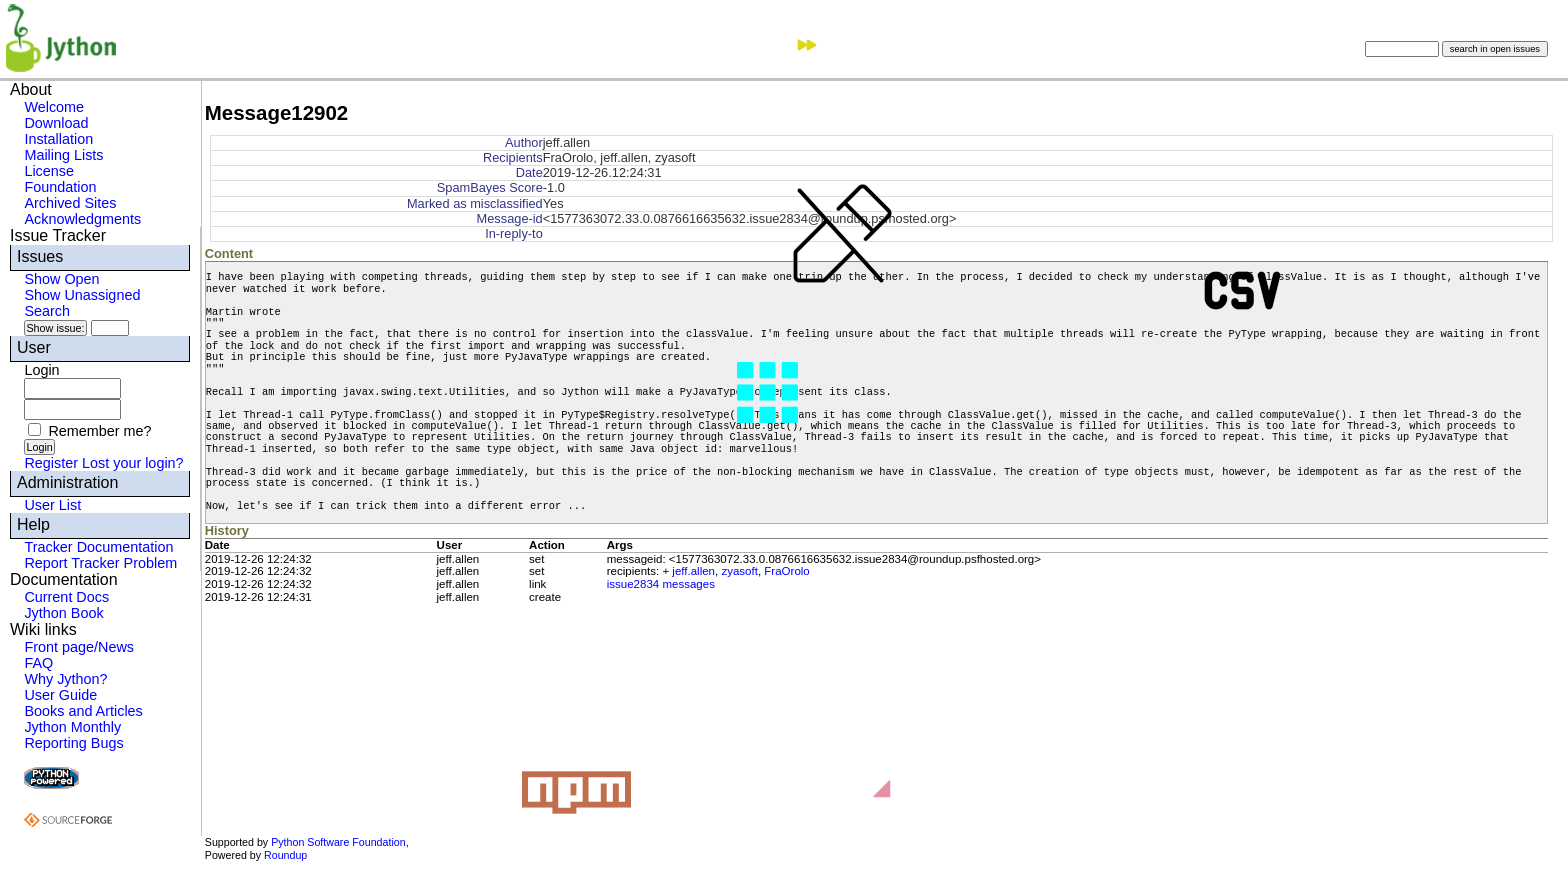 This screenshot has height=892, width=1568. What do you see at coordinates (840, 235) in the screenshot?
I see `editing is disabled` at bounding box center [840, 235].